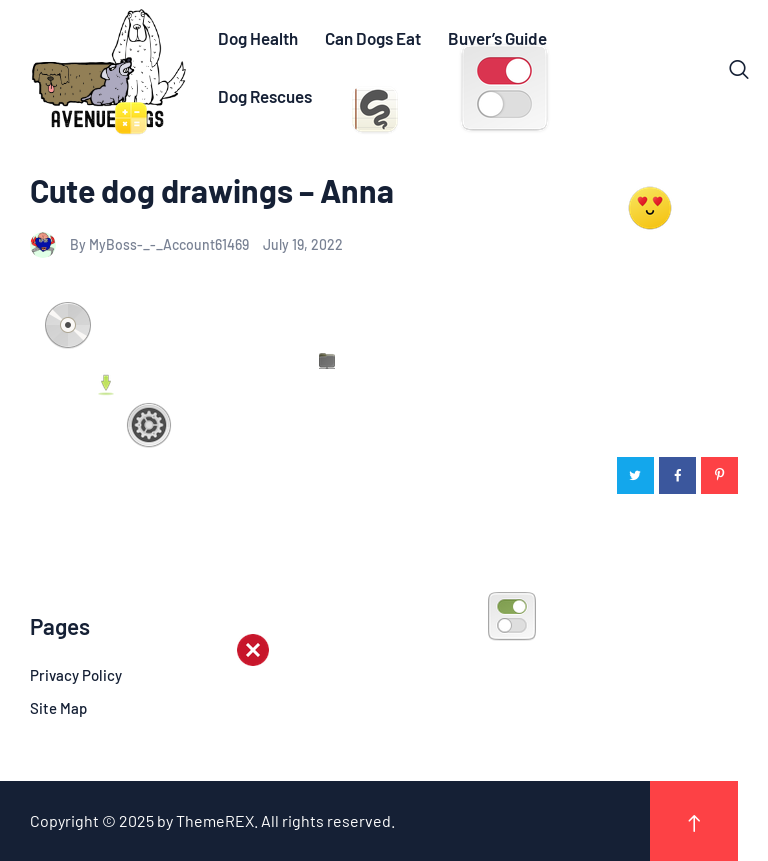  I want to click on save the current file or document, so click(106, 383).